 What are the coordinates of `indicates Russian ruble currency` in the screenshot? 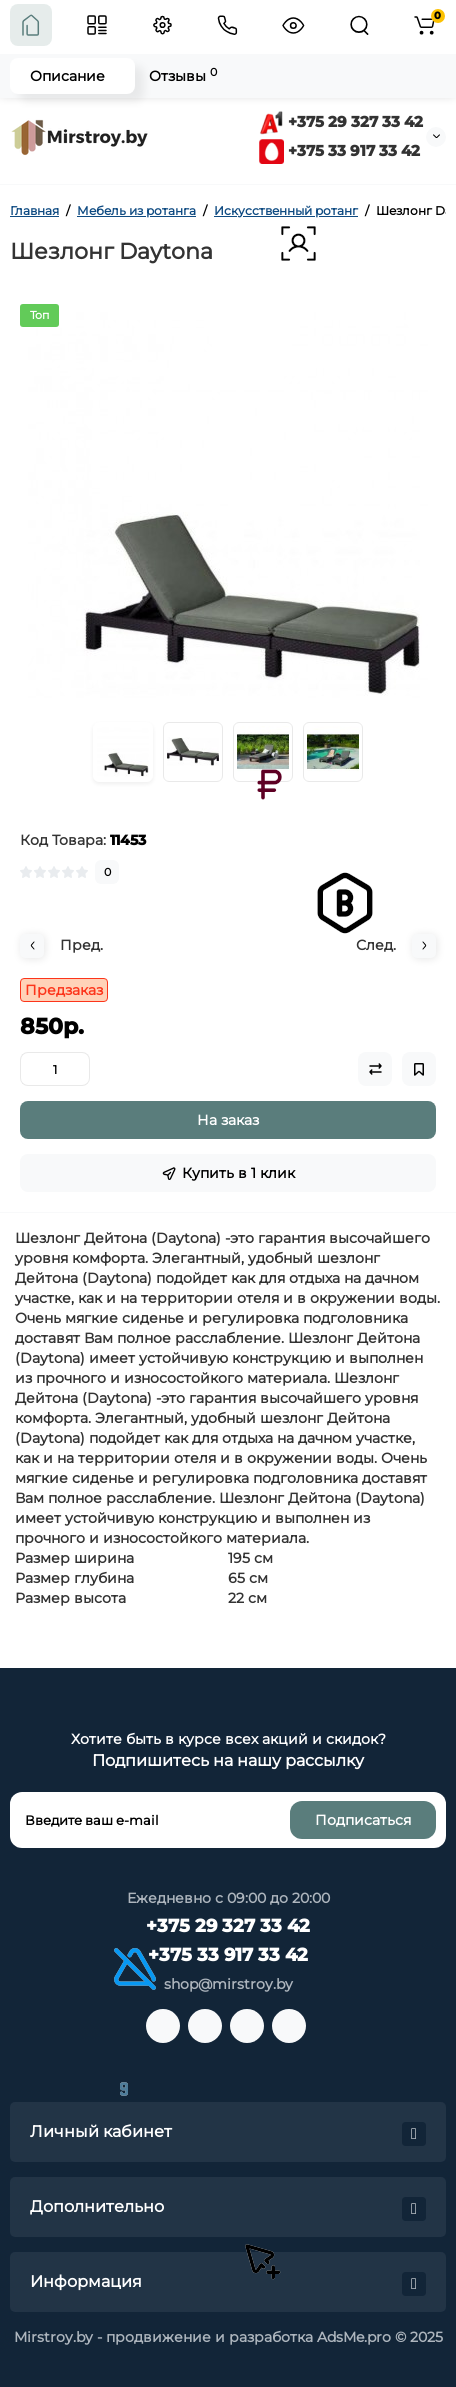 It's located at (270, 784).